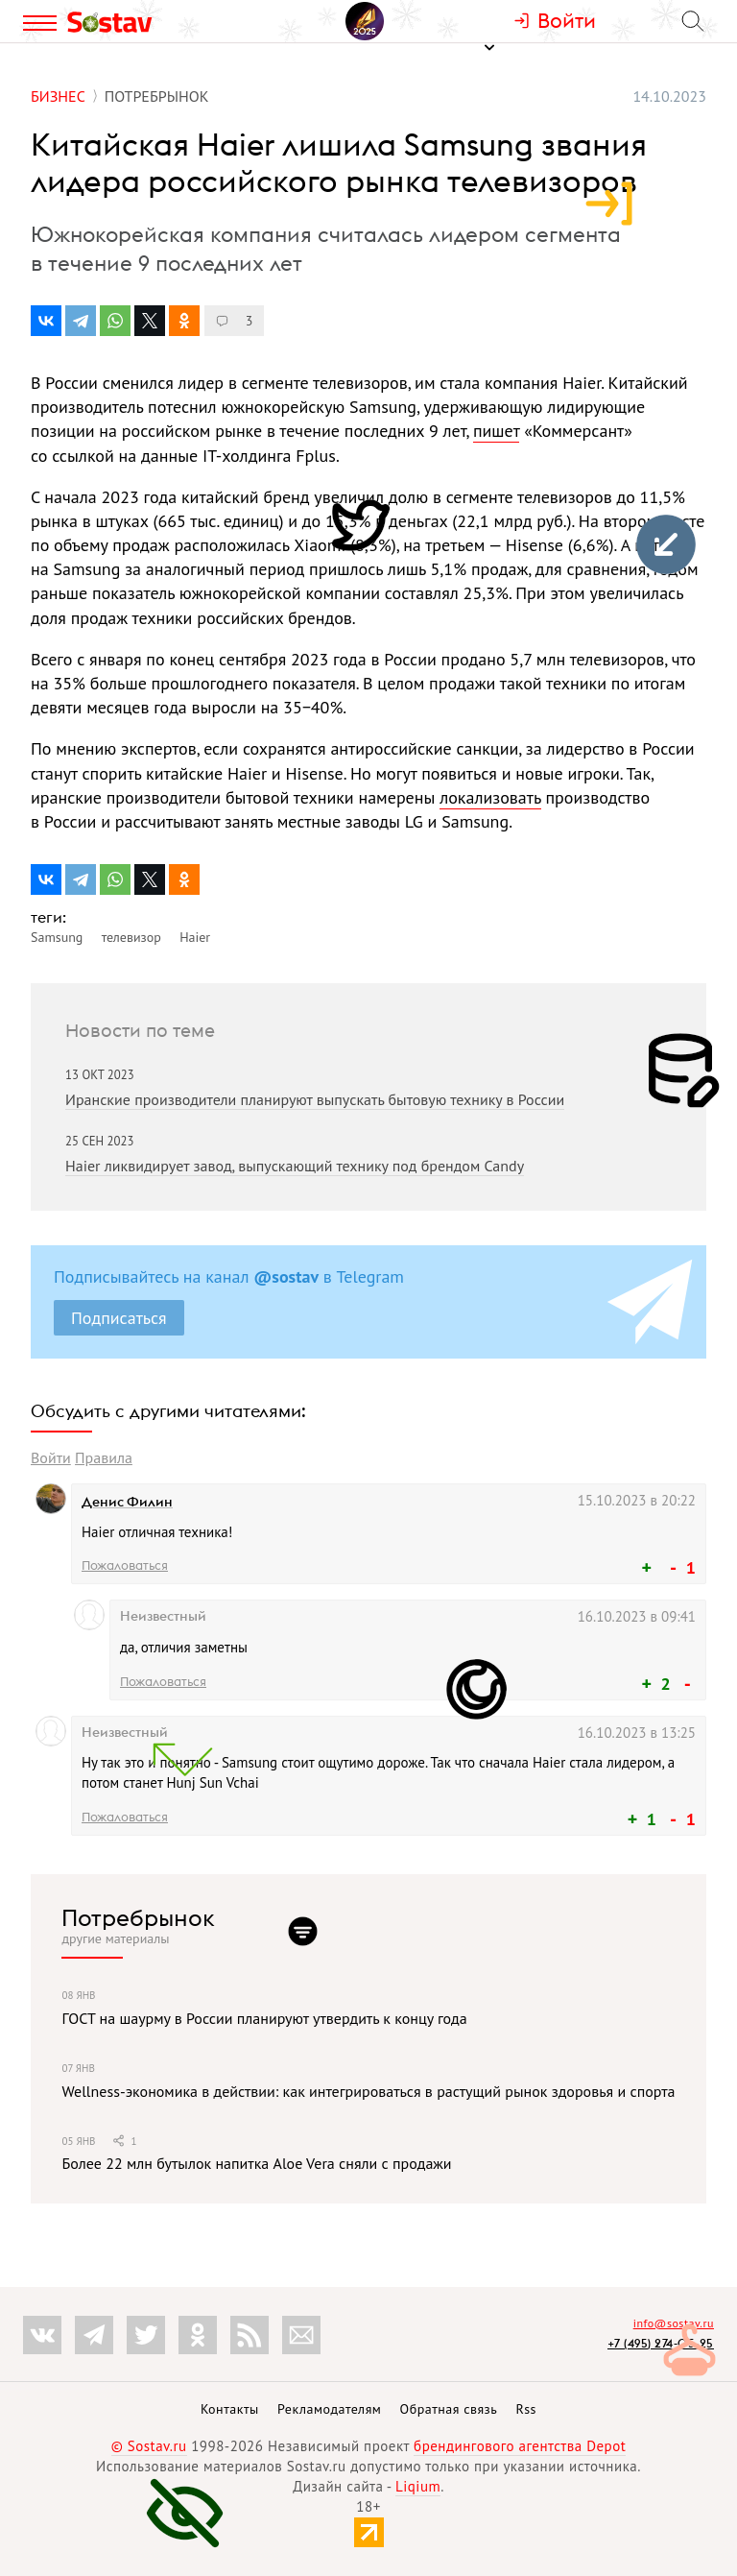 The width and height of the screenshot is (737, 2576). Describe the element at coordinates (680, 1069) in the screenshot. I see `edit database settings or content` at that location.